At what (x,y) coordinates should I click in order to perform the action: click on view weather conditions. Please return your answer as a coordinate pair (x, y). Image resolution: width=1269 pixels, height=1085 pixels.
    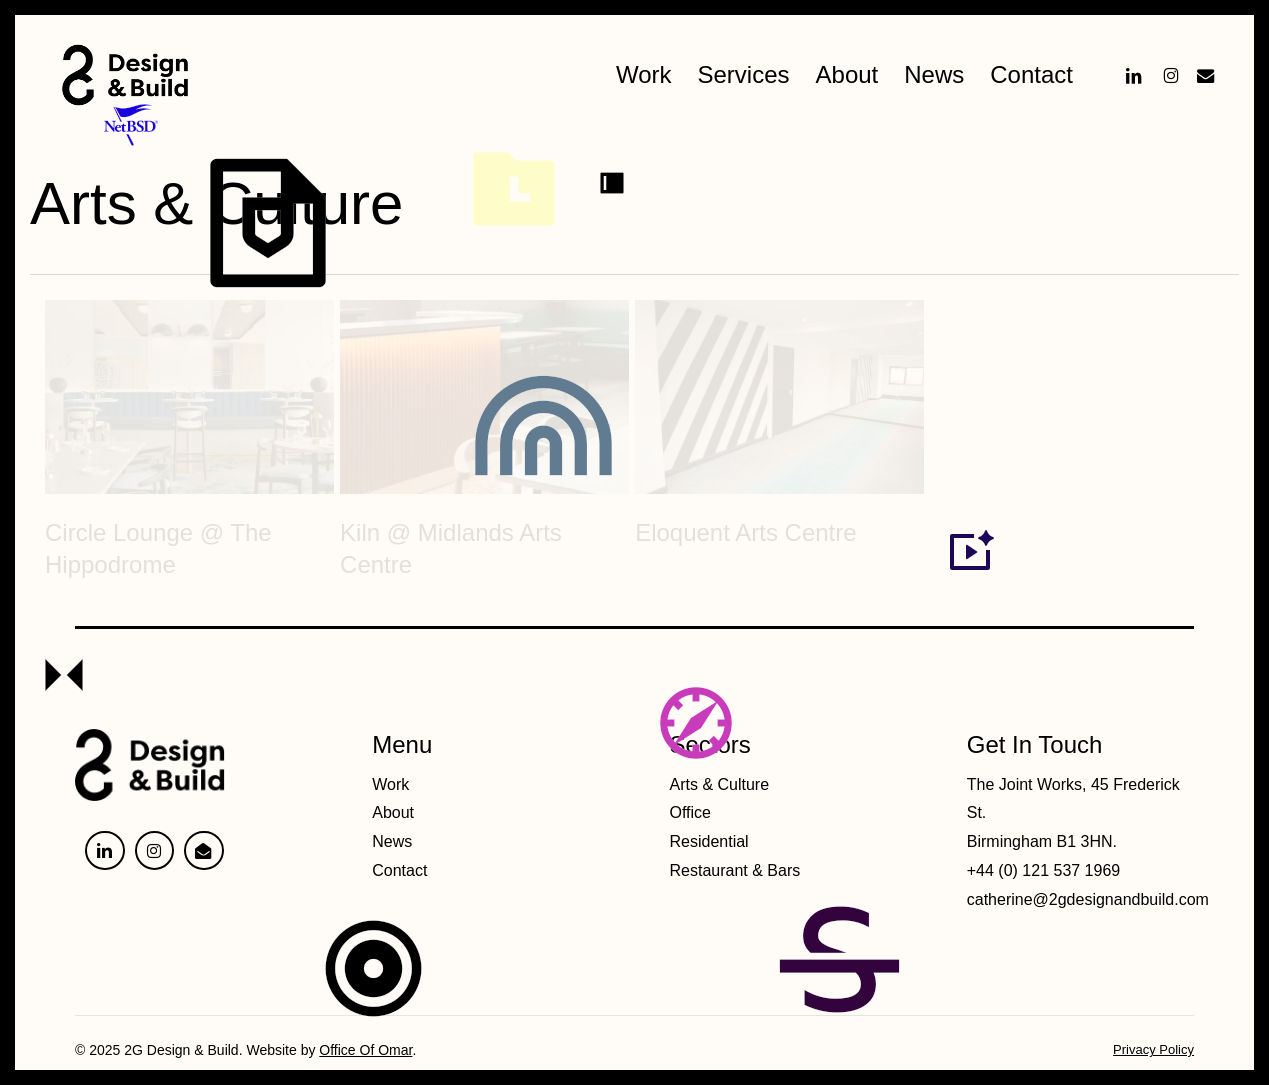
    Looking at the image, I should click on (543, 425).